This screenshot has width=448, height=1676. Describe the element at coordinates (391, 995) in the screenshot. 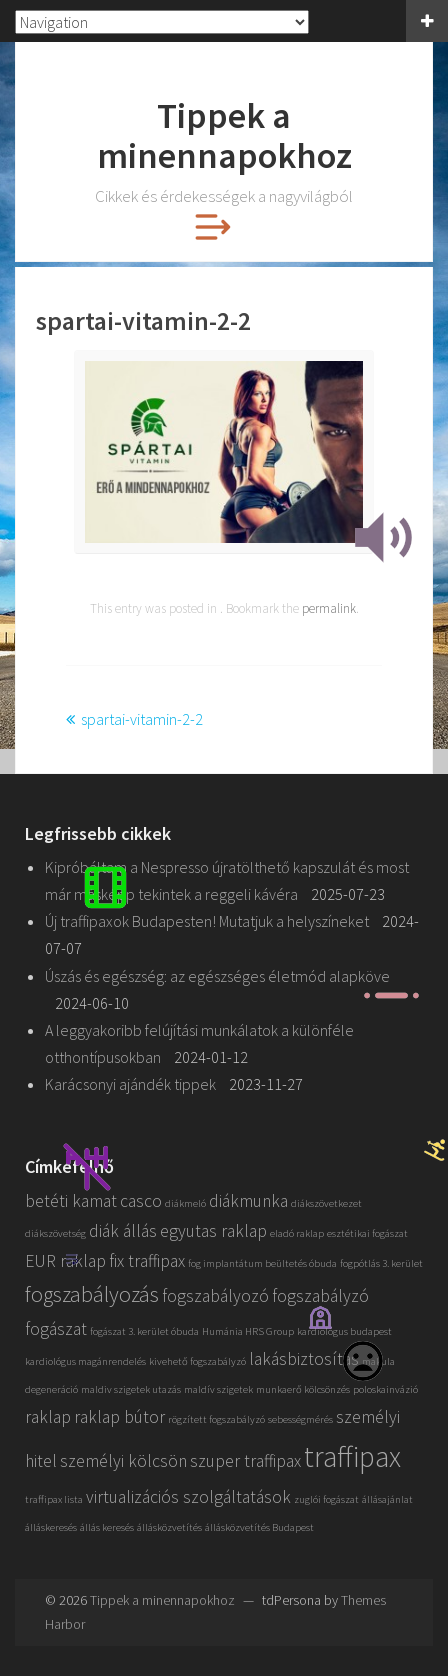

I see `insert a horizontal divider between content sections` at that location.